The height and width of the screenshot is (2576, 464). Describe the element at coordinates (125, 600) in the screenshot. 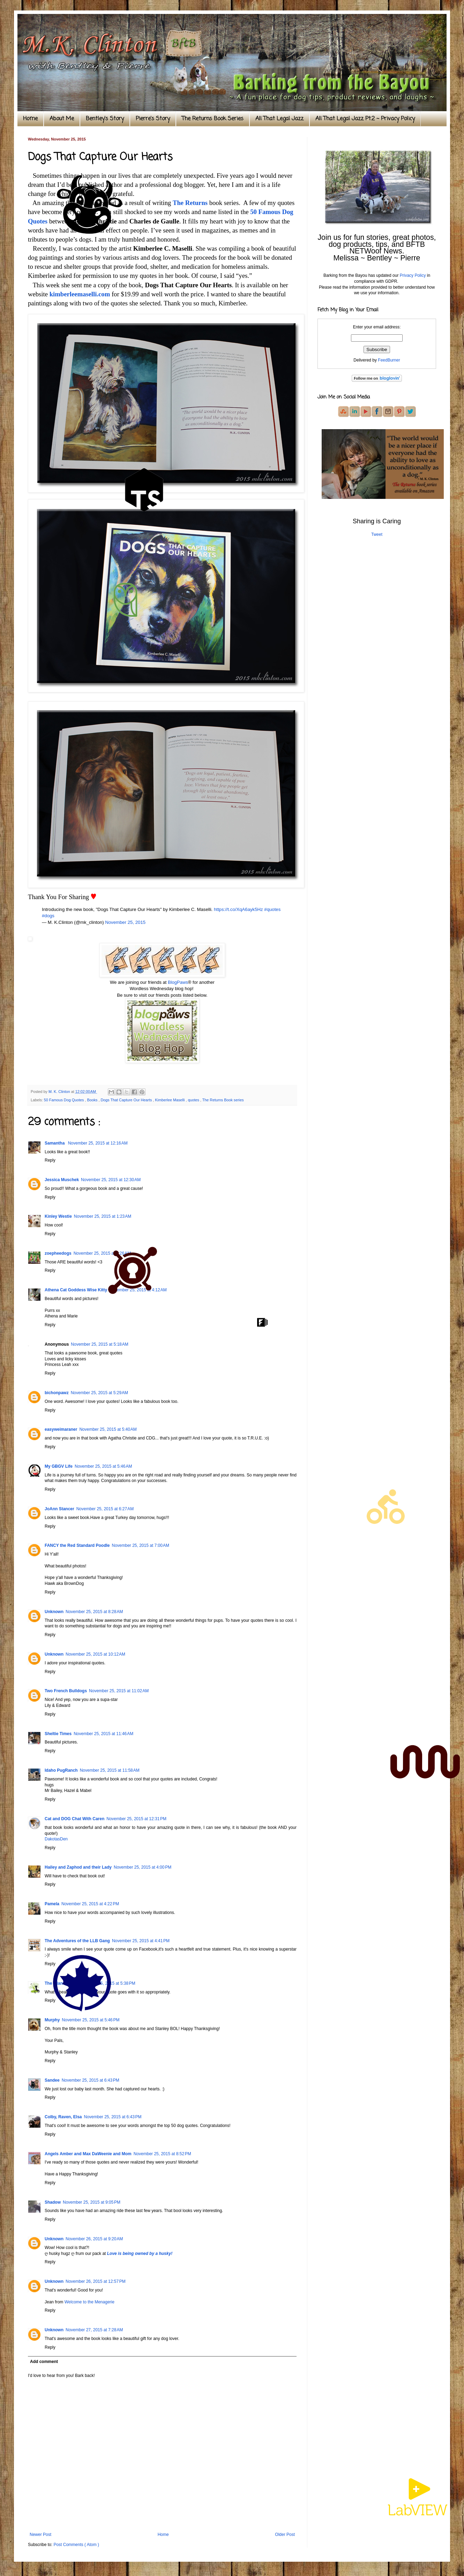

I see `TrueUp company logo` at that location.